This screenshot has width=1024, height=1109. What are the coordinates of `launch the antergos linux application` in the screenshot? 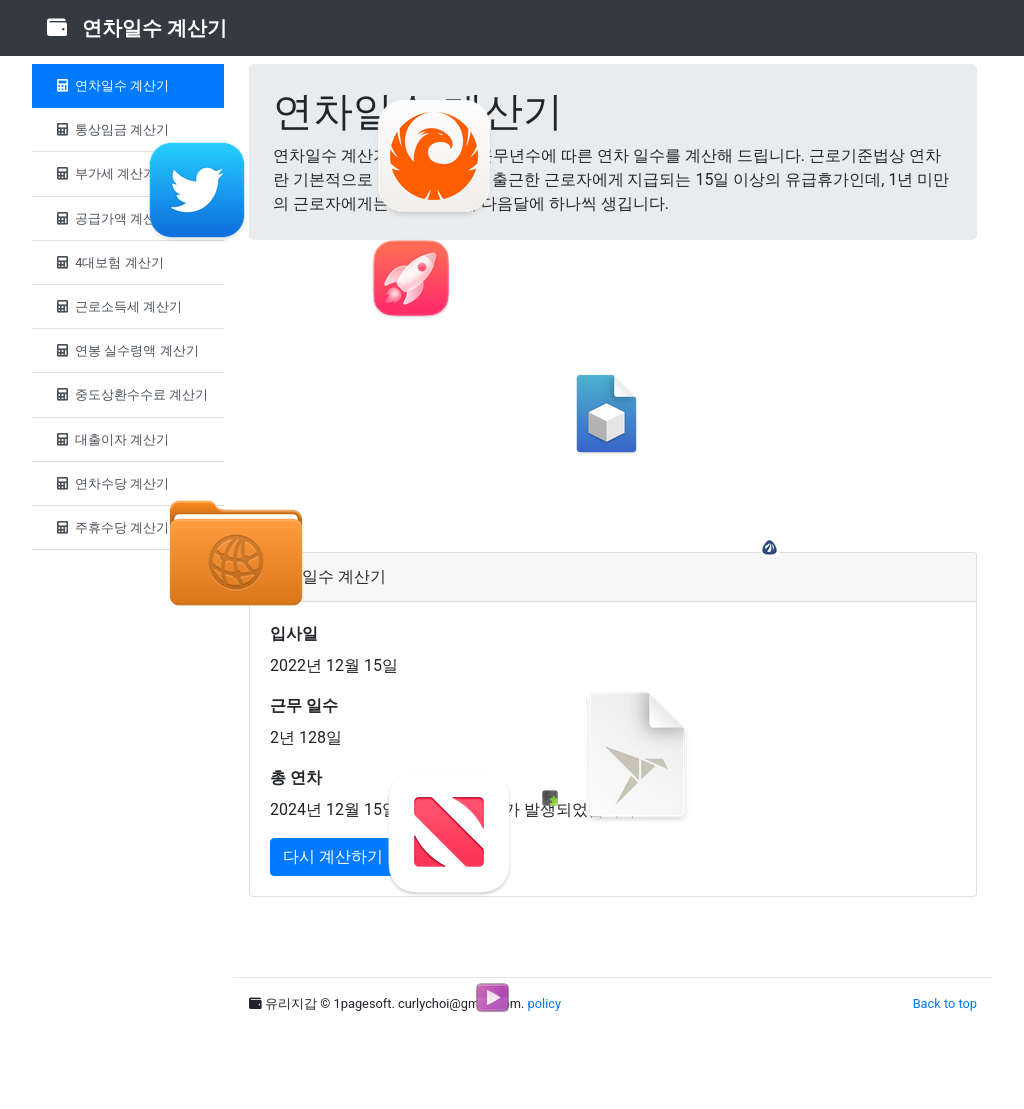 It's located at (769, 547).